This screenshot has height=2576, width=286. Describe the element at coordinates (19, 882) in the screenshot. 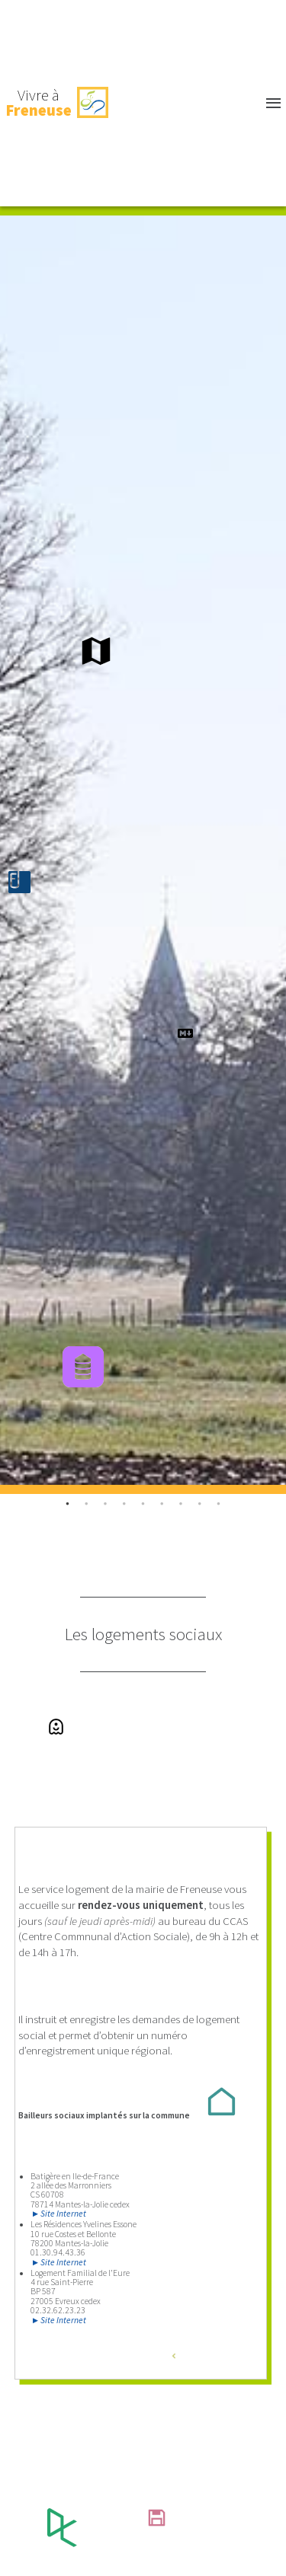

I see `open the Fyle expense management app` at that location.